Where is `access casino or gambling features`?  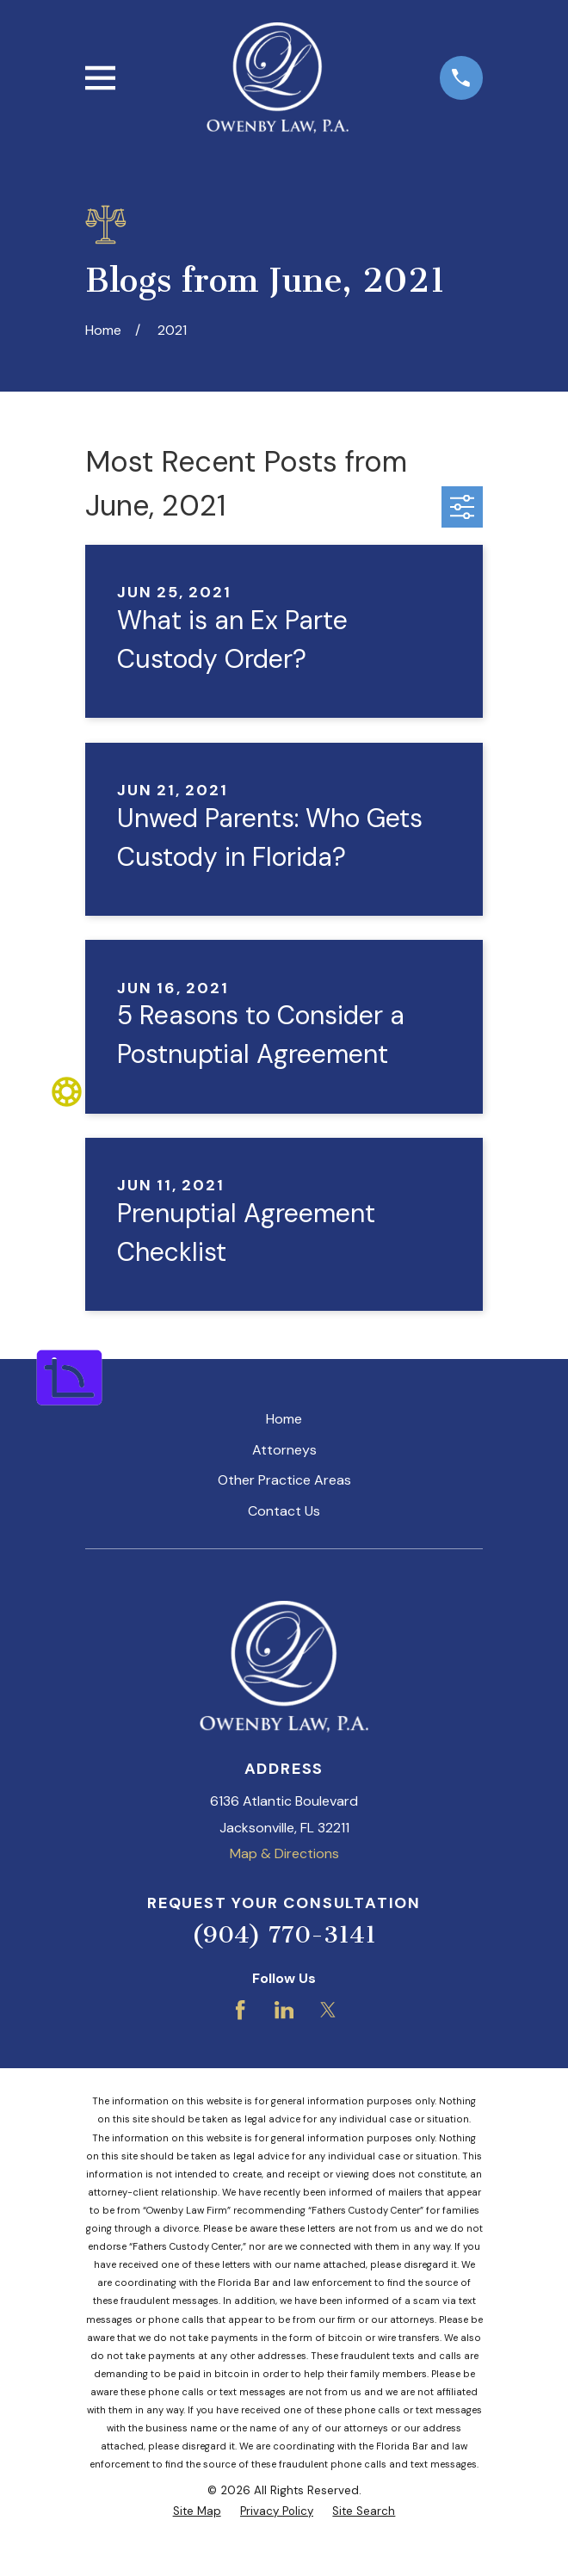 access casino or gambling features is located at coordinates (66, 1091).